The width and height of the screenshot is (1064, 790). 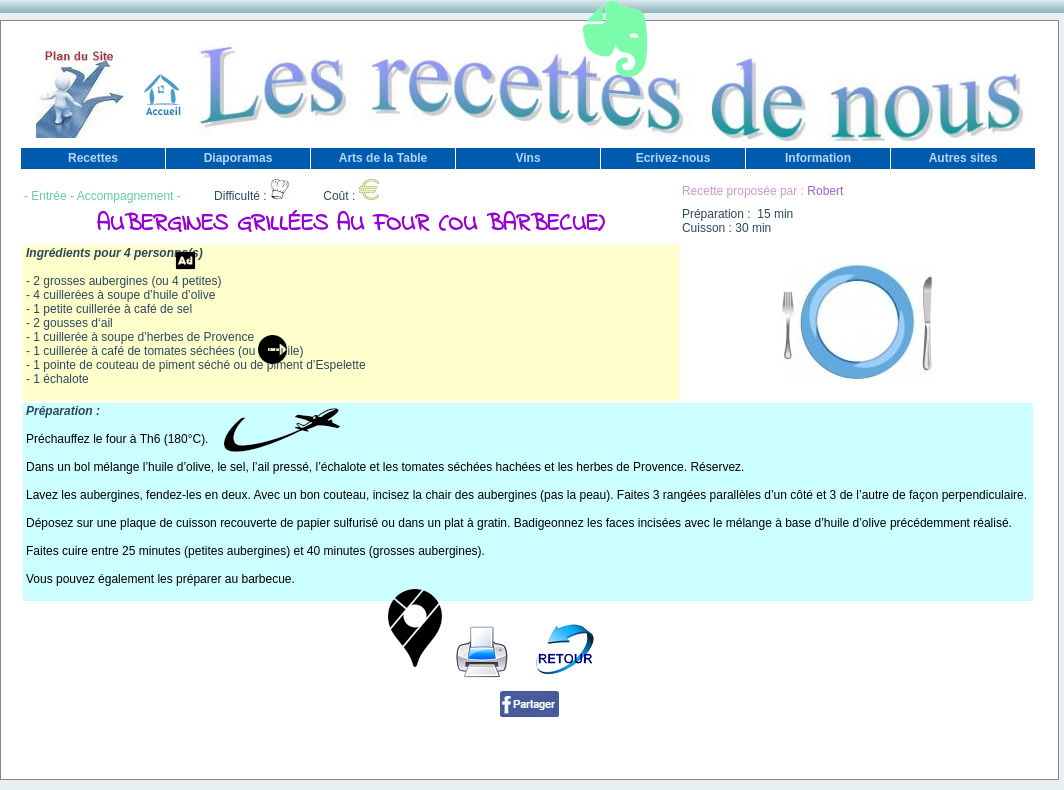 What do you see at coordinates (615, 39) in the screenshot?
I see `open Evernote app` at bounding box center [615, 39].